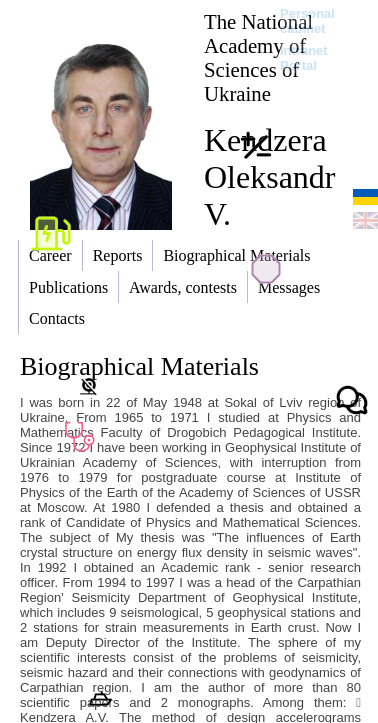  I want to click on open chat or messaging, so click(352, 400).